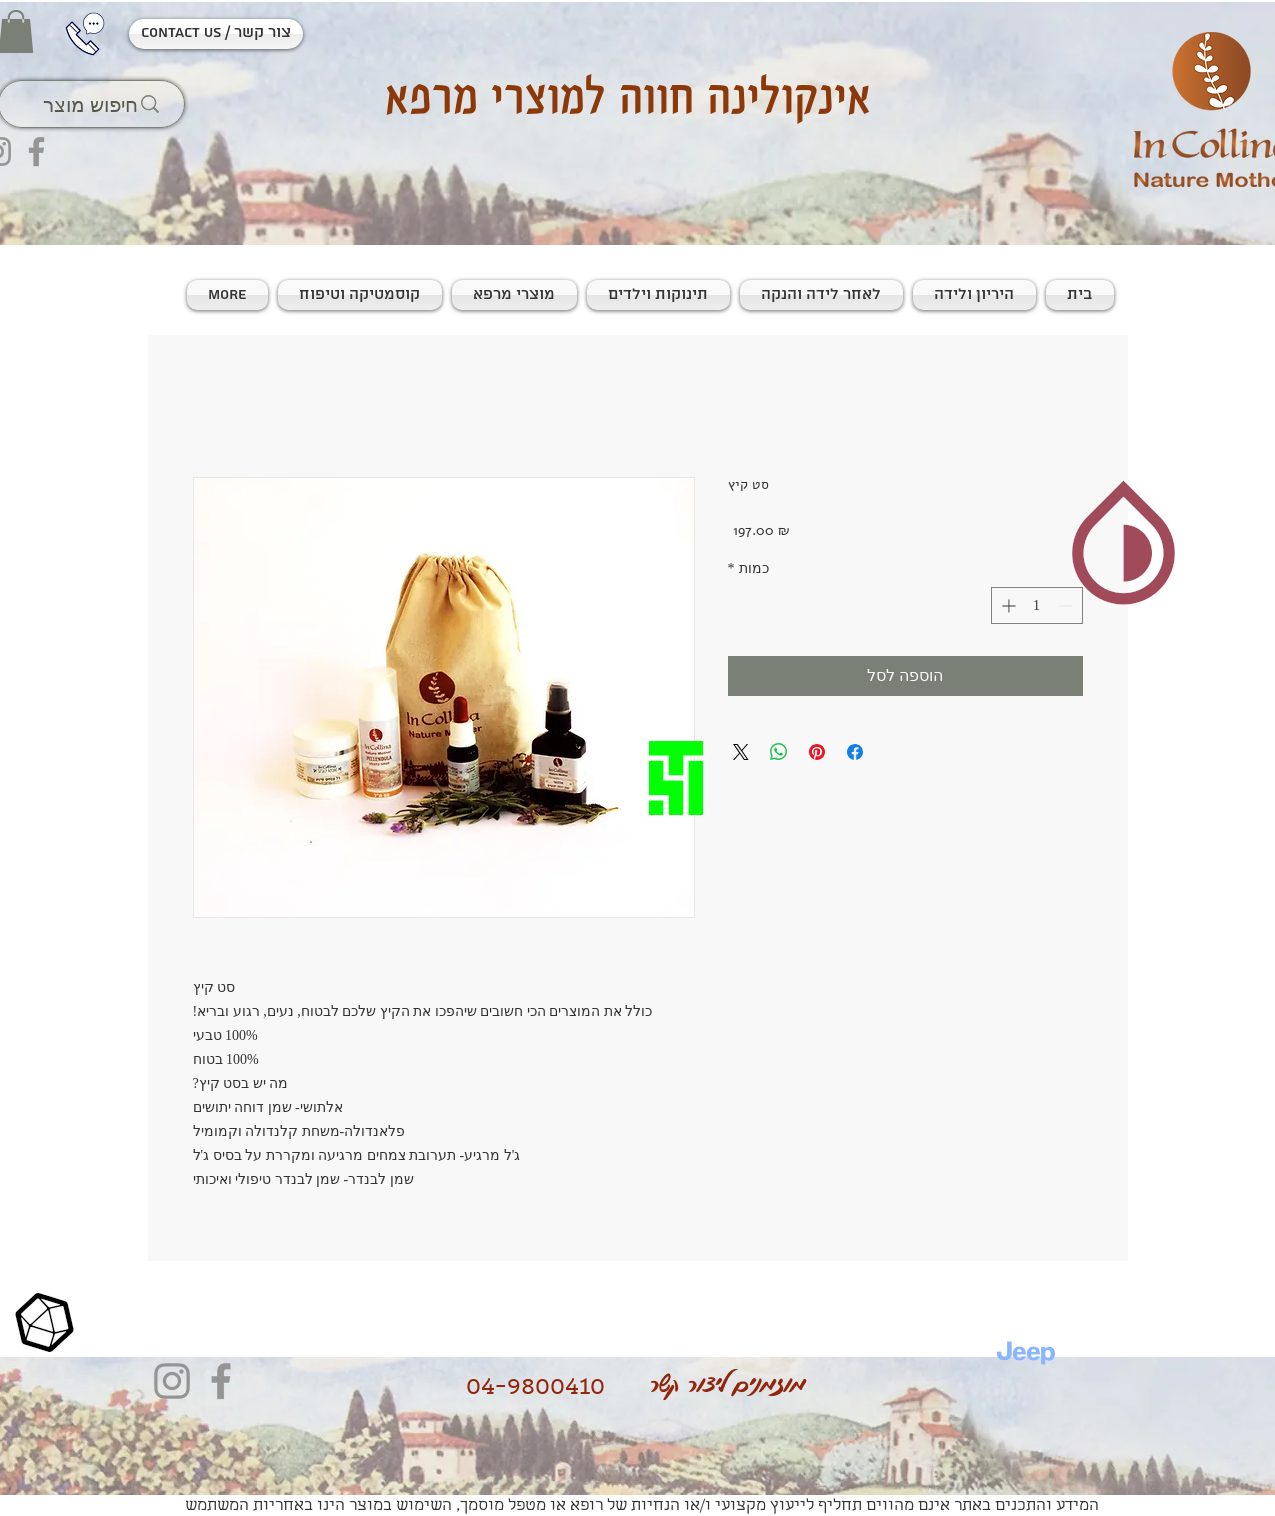 This screenshot has height=1516, width=1275. Describe the element at coordinates (1123, 547) in the screenshot. I see `adjust color contrast settings` at that location.